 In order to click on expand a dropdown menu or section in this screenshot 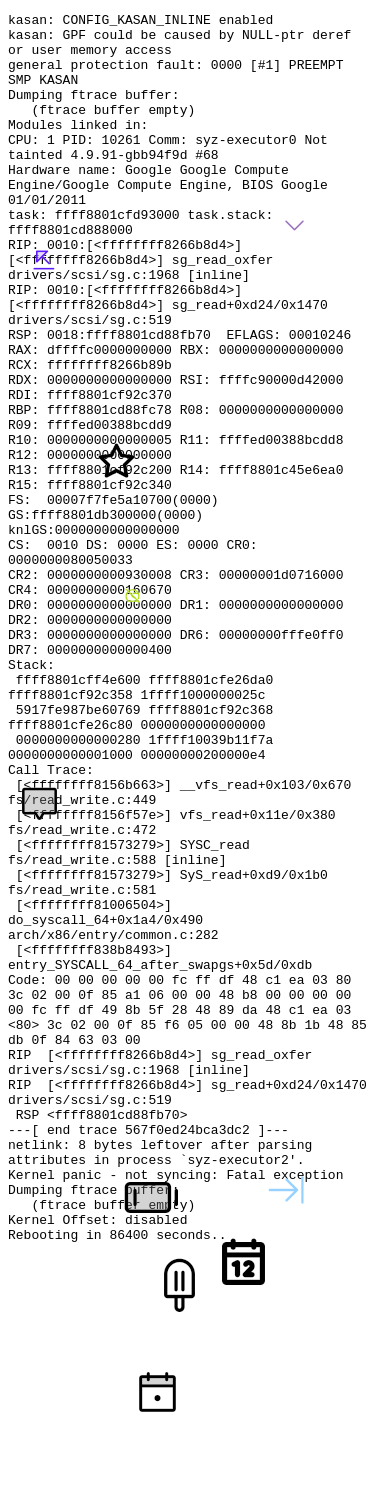, I will do `click(294, 225)`.